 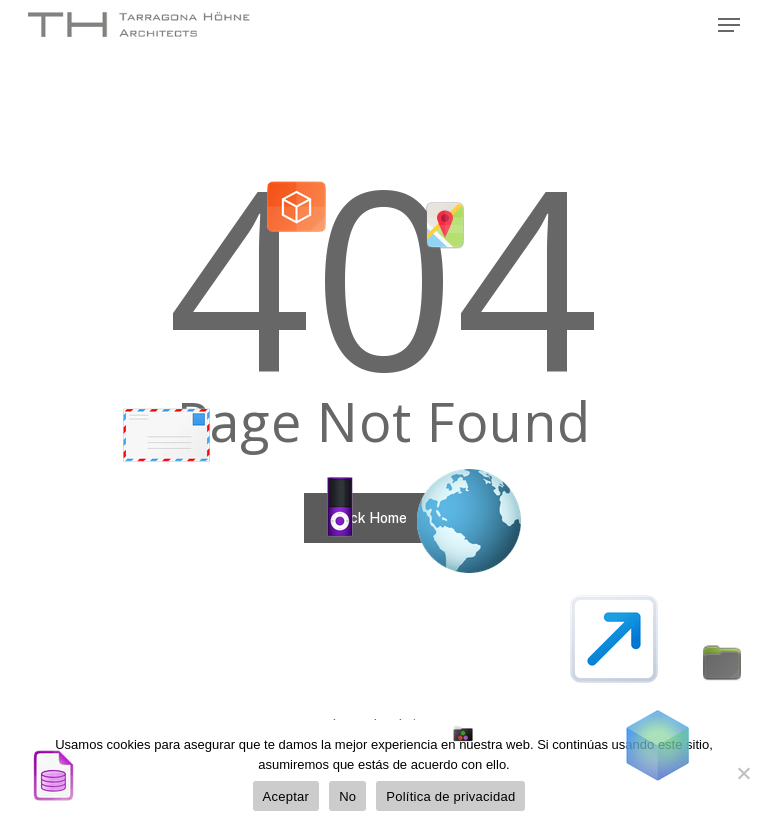 What do you see at coordinates (614, 639) in the screenshot?
I see `indicates a shortcut to another file or application` at bounding box center [614, 639].